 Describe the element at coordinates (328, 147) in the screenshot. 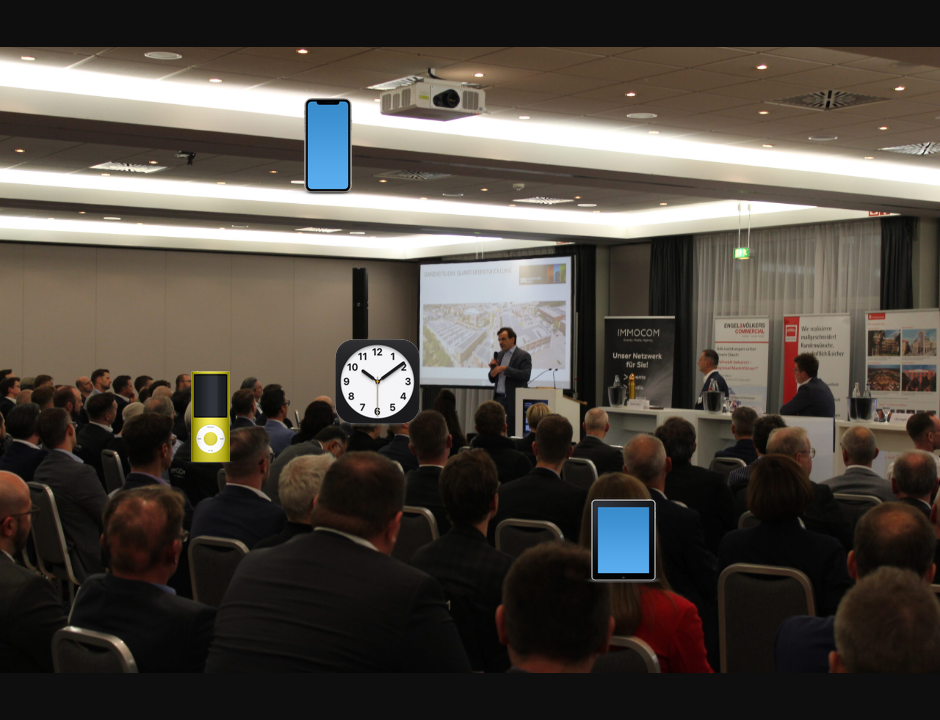

I see `iPhone 11 device icon` at that location.